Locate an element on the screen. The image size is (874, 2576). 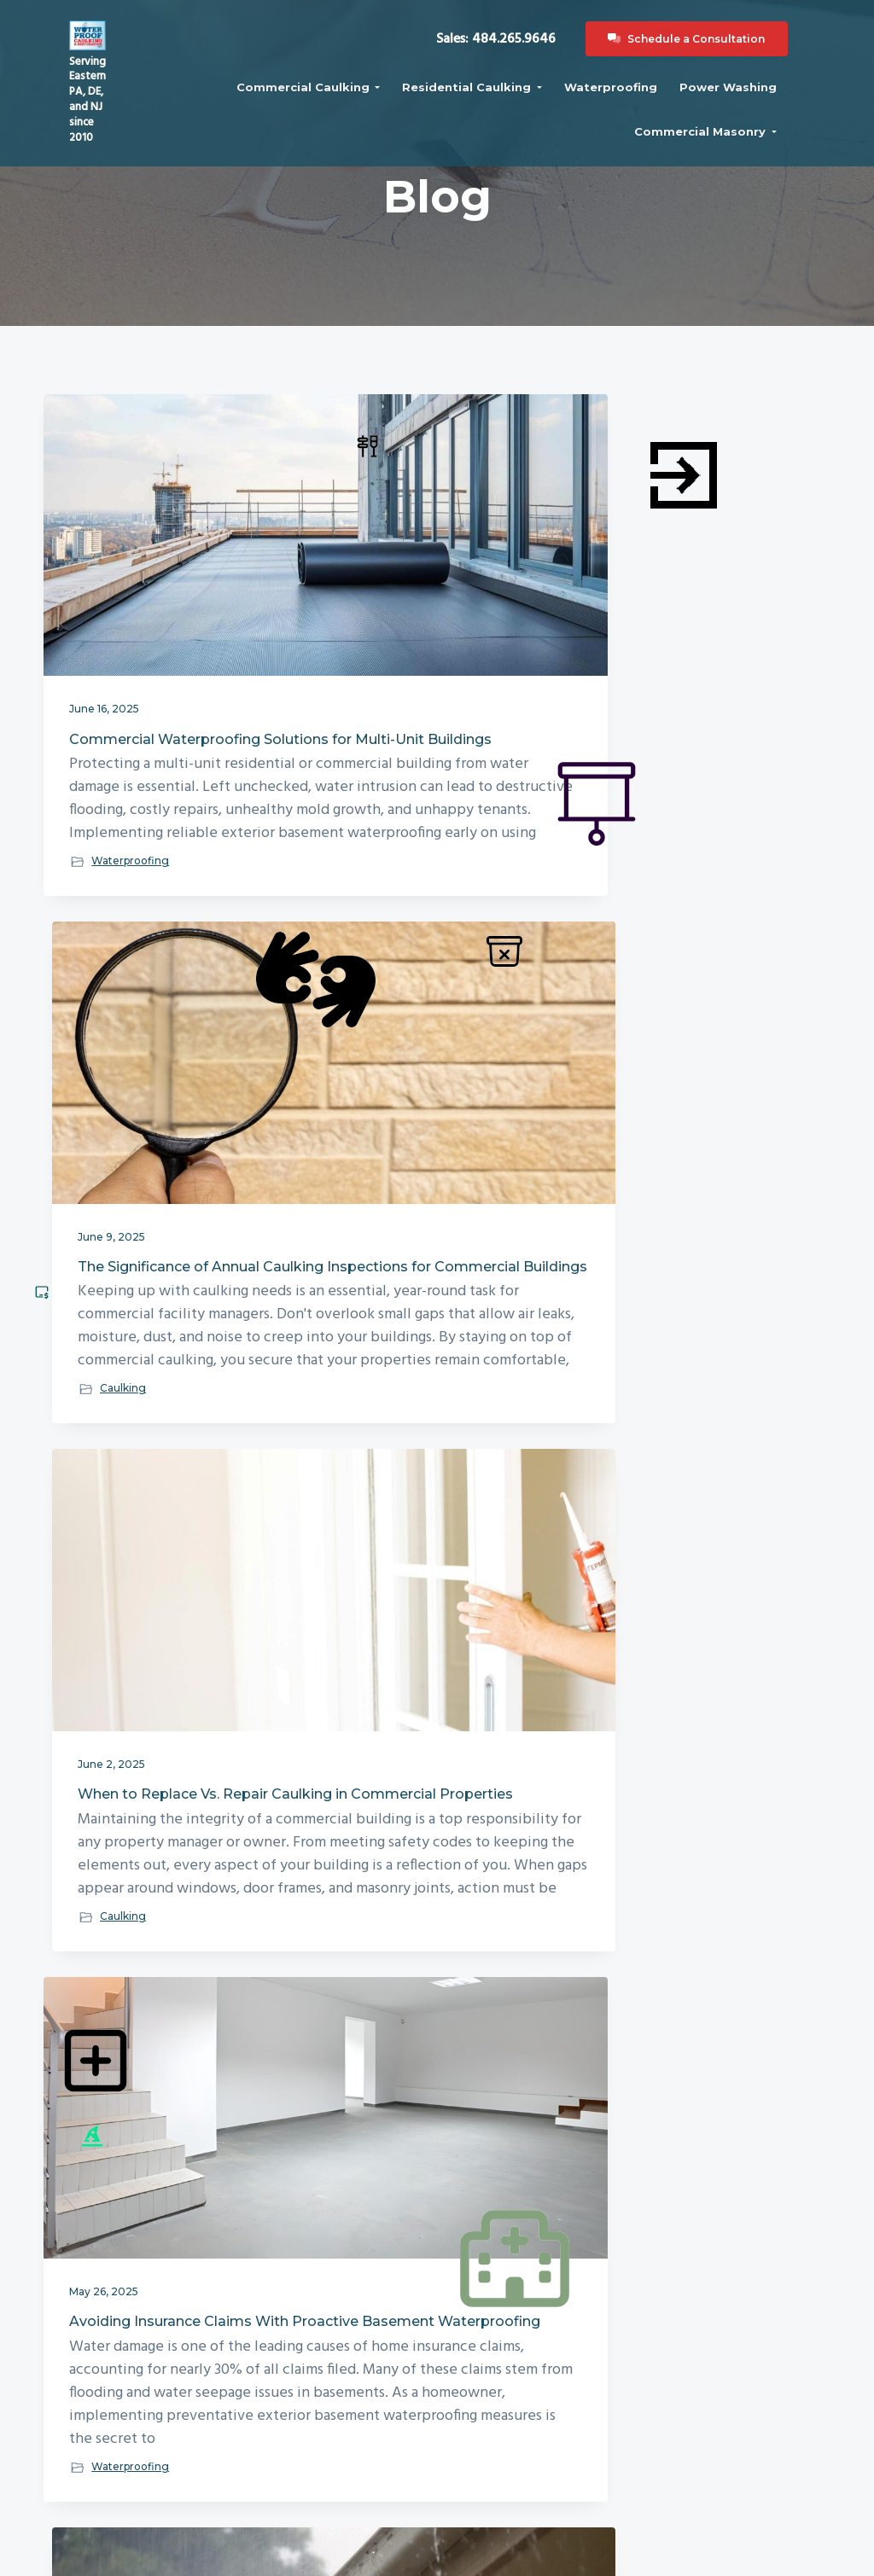
view nearby hospitals or medical facilities is located at coordinates (515, 2259).